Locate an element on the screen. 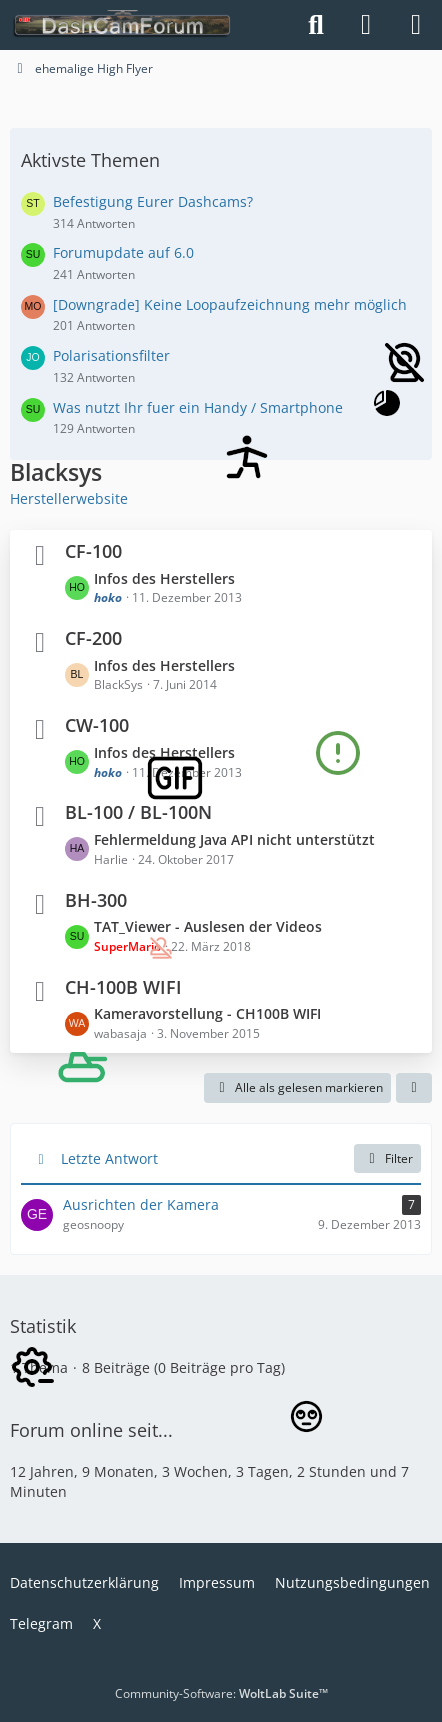  disable webcam is located at coordinates (404, 362).